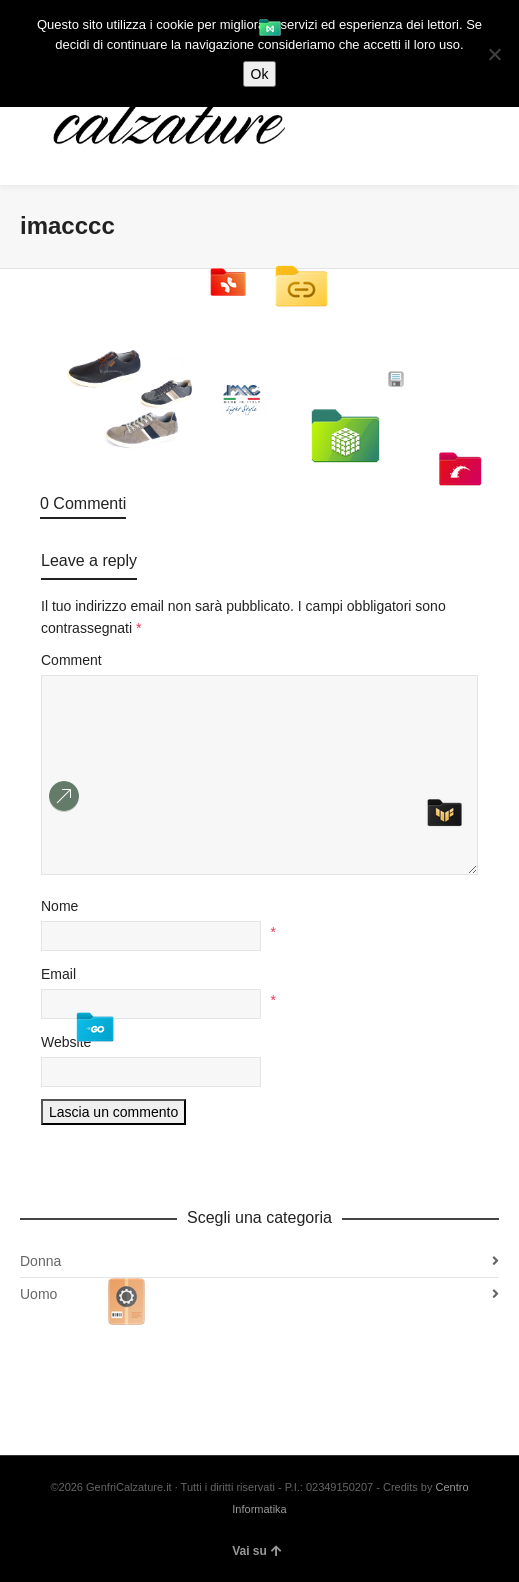 Image resolution: width=519 pixels, height=1582 pixels. Describe the element at coordinates (64, 796) in the screenshot. I see `indicates a symbolic link or shortcut to another file` at that location.